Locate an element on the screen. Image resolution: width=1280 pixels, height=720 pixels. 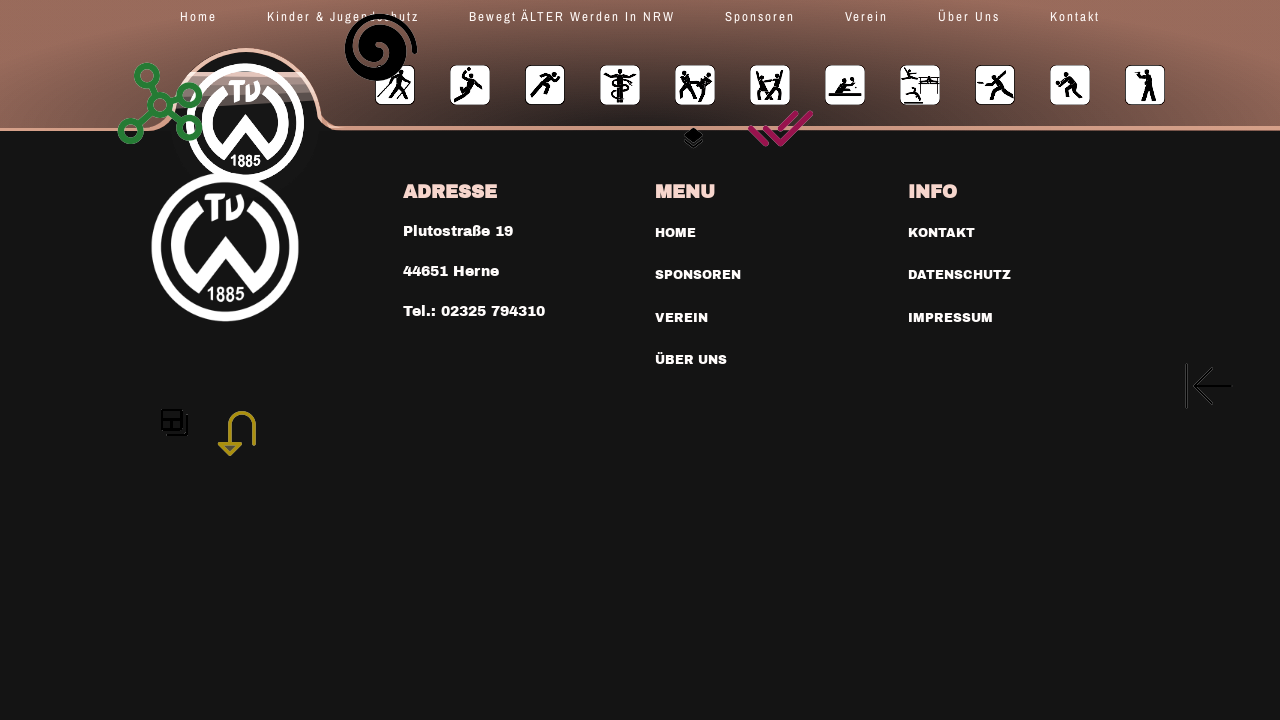
undo or reverse a previous action is located at coordinates (238, 433).